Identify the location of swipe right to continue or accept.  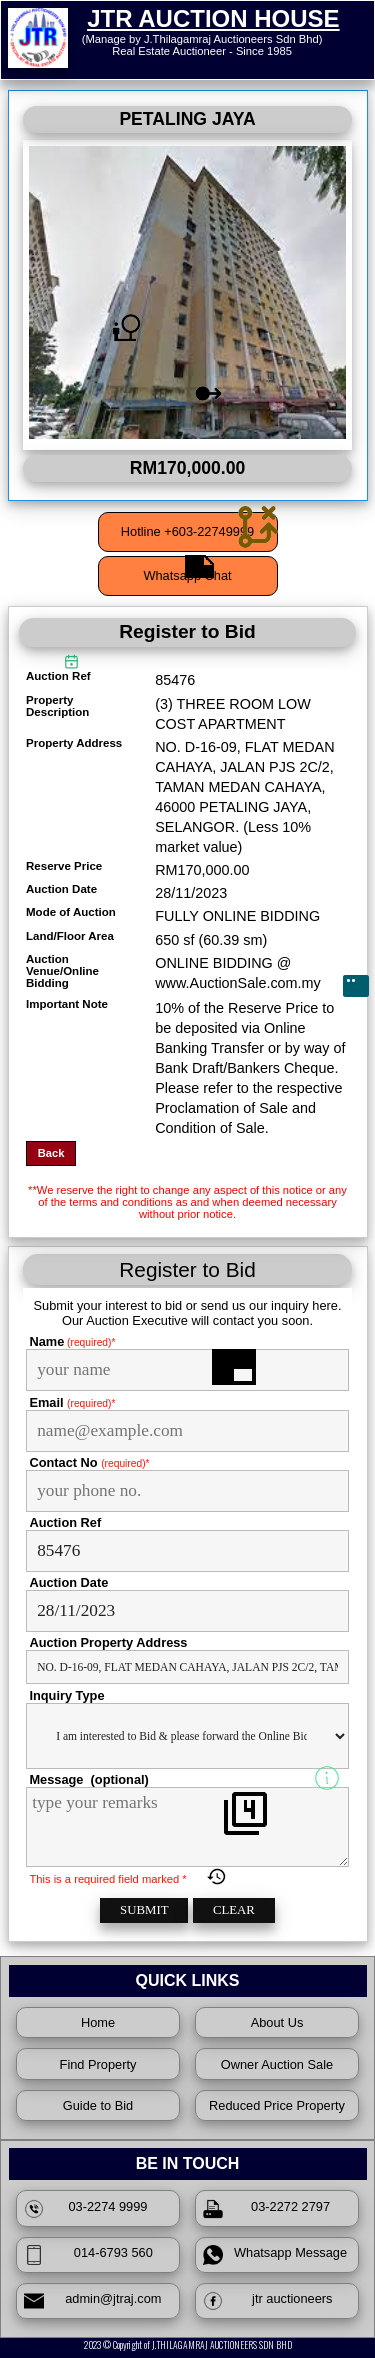
(208, 393).